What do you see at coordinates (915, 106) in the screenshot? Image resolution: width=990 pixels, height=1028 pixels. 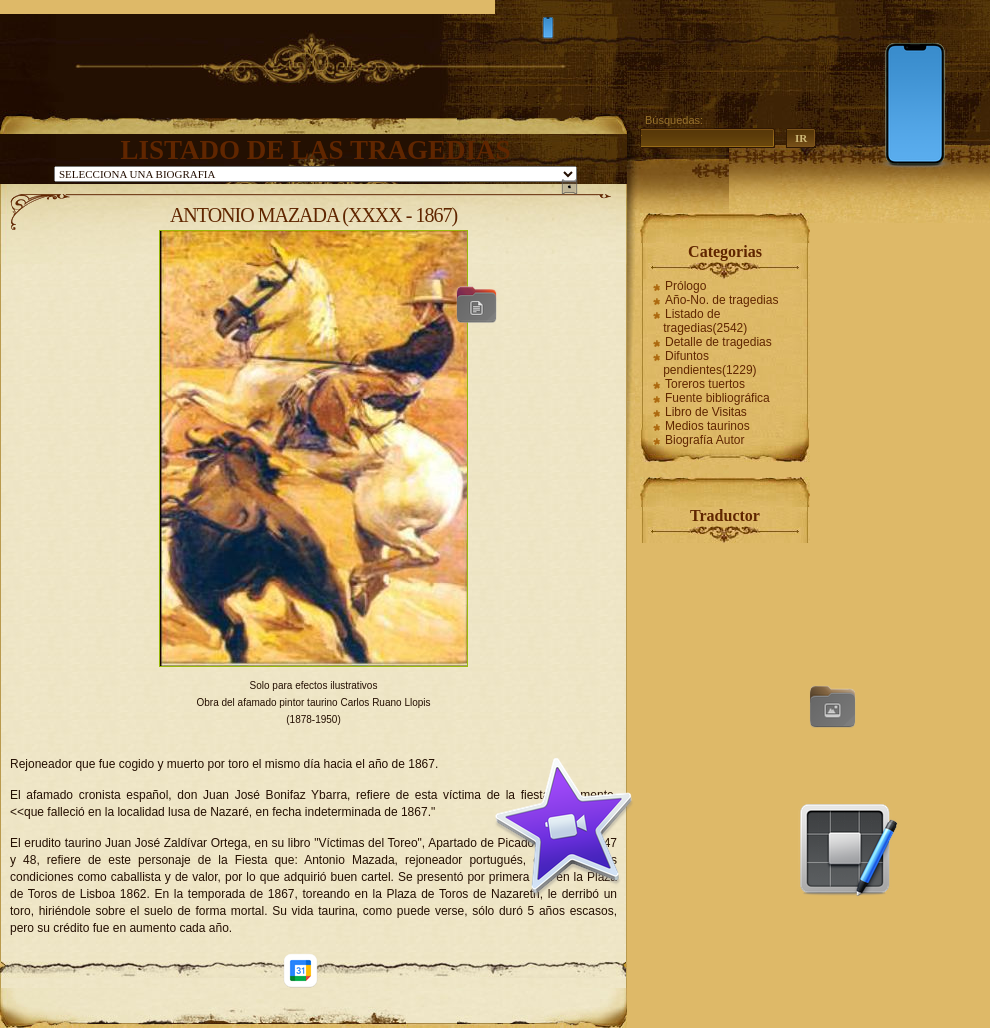 I see `iPhone 13 device icon` at bounding box center [915, 106].